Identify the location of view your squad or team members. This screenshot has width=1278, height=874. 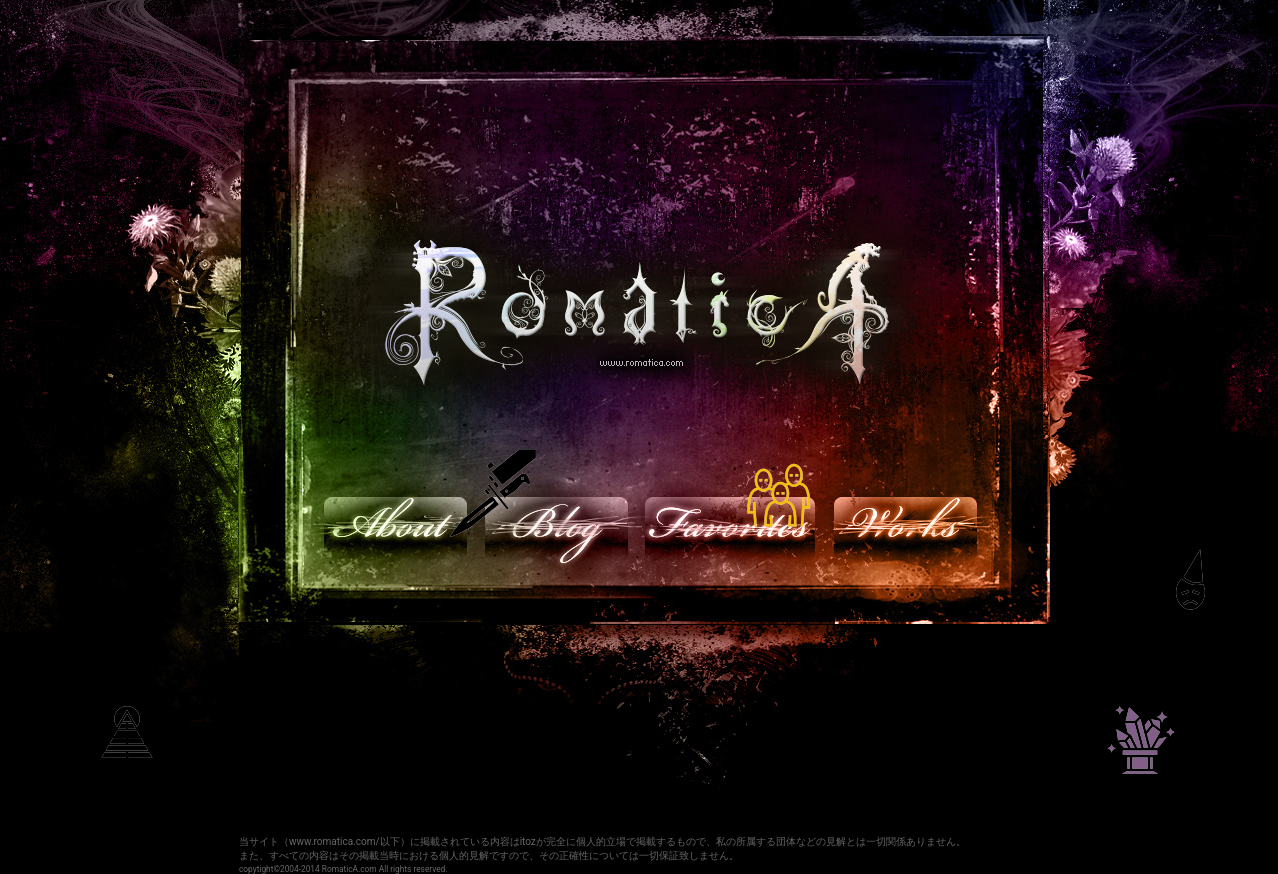
(779, 495).